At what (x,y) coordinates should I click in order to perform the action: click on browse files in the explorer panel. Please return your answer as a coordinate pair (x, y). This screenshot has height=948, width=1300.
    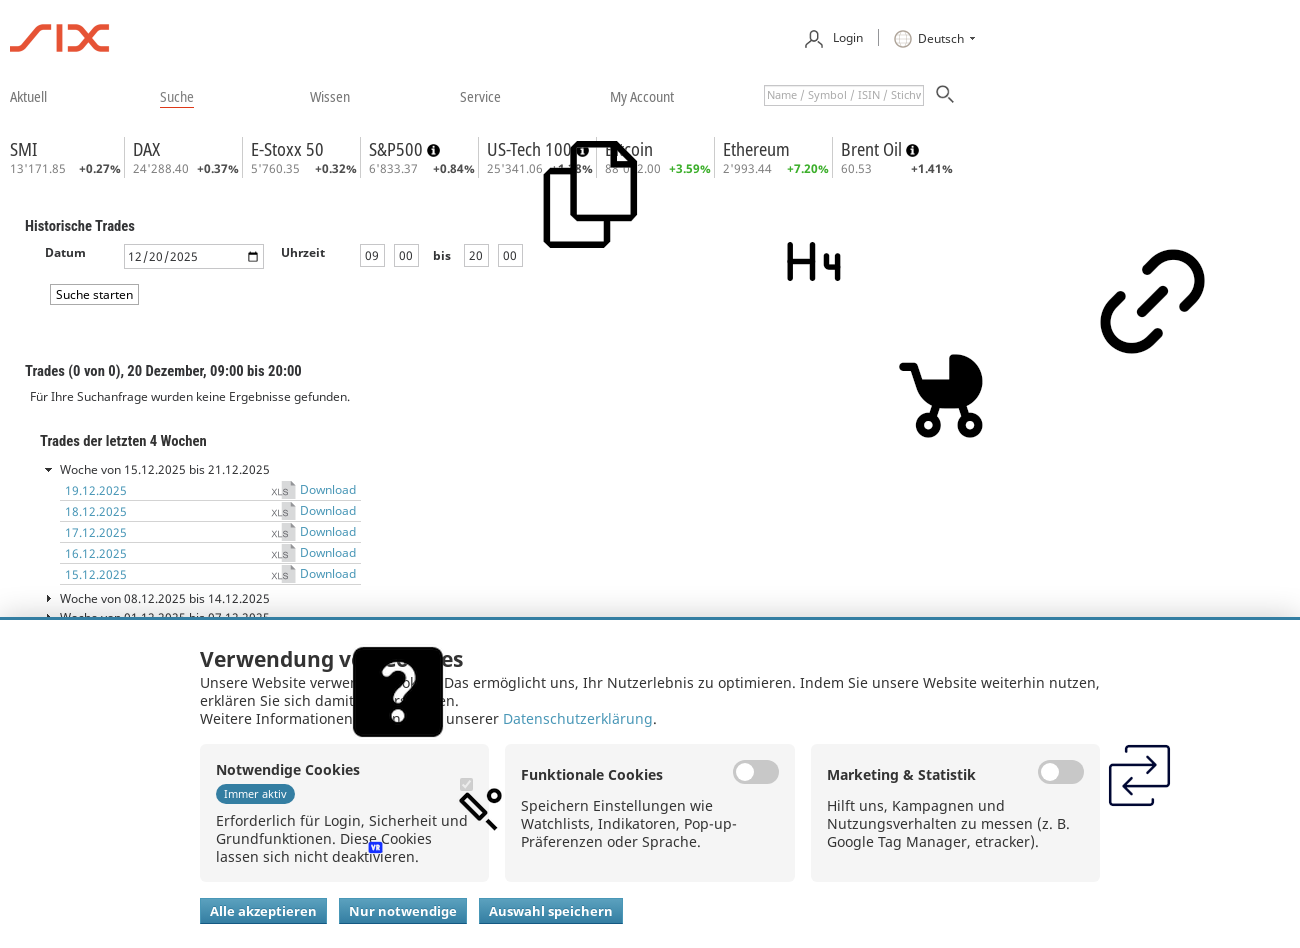
    Looking at the image, I should click on (592, 194).